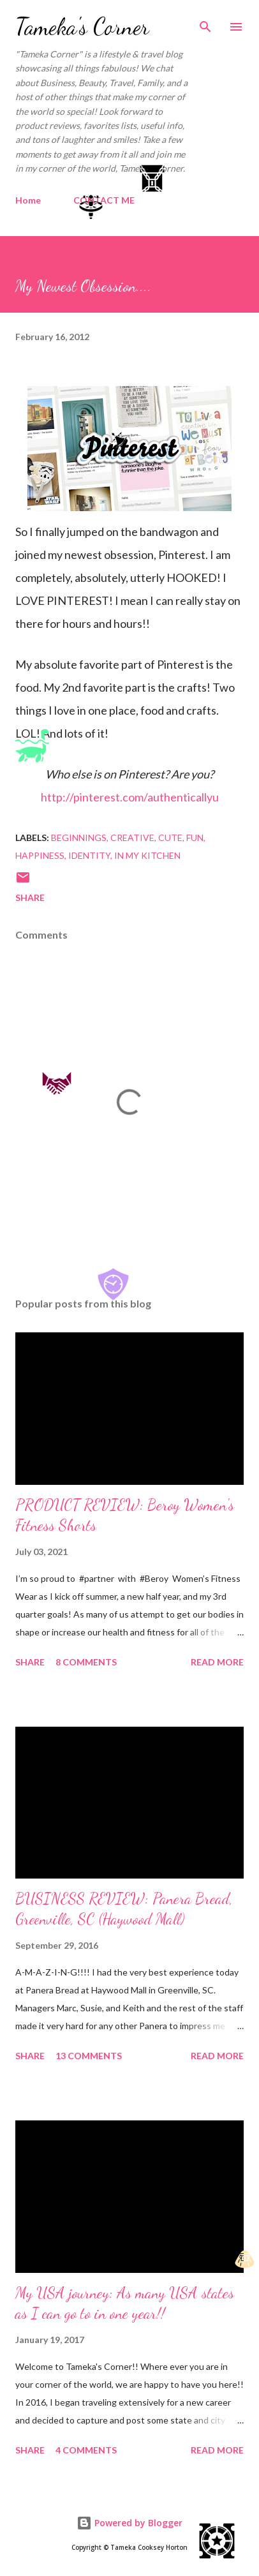 This screenshot has width=259, height=2576. What do you see at coordinates (113, 1284) in the screenshot?
I see `activate temporary protection or defense` at bounding box center [113, 1284].